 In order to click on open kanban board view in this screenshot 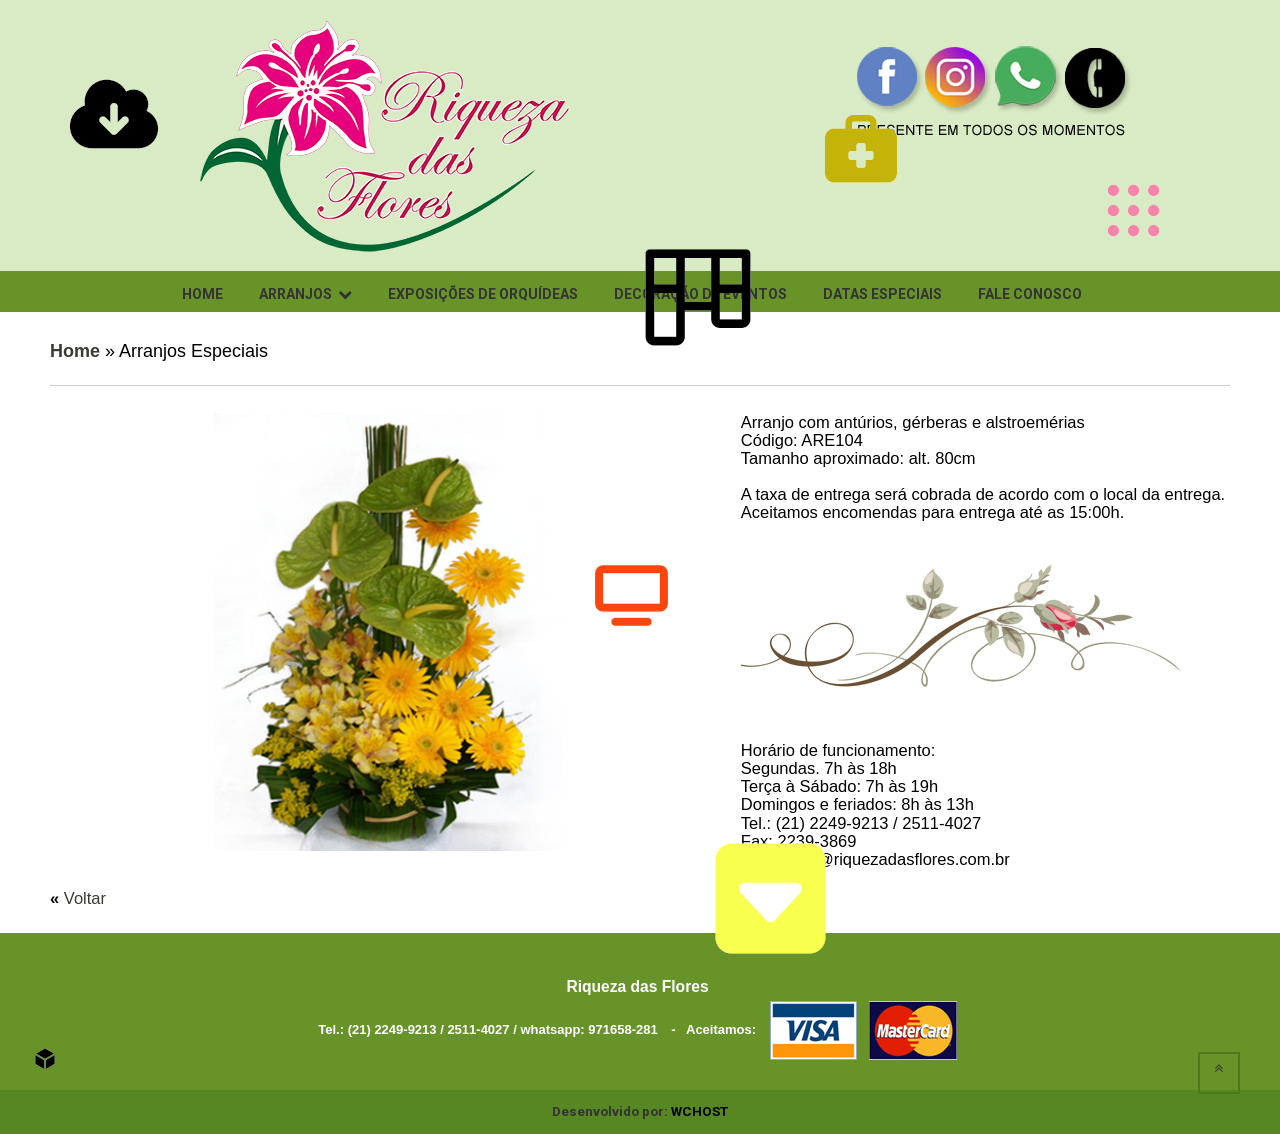, I will do `click(698, 293)`.